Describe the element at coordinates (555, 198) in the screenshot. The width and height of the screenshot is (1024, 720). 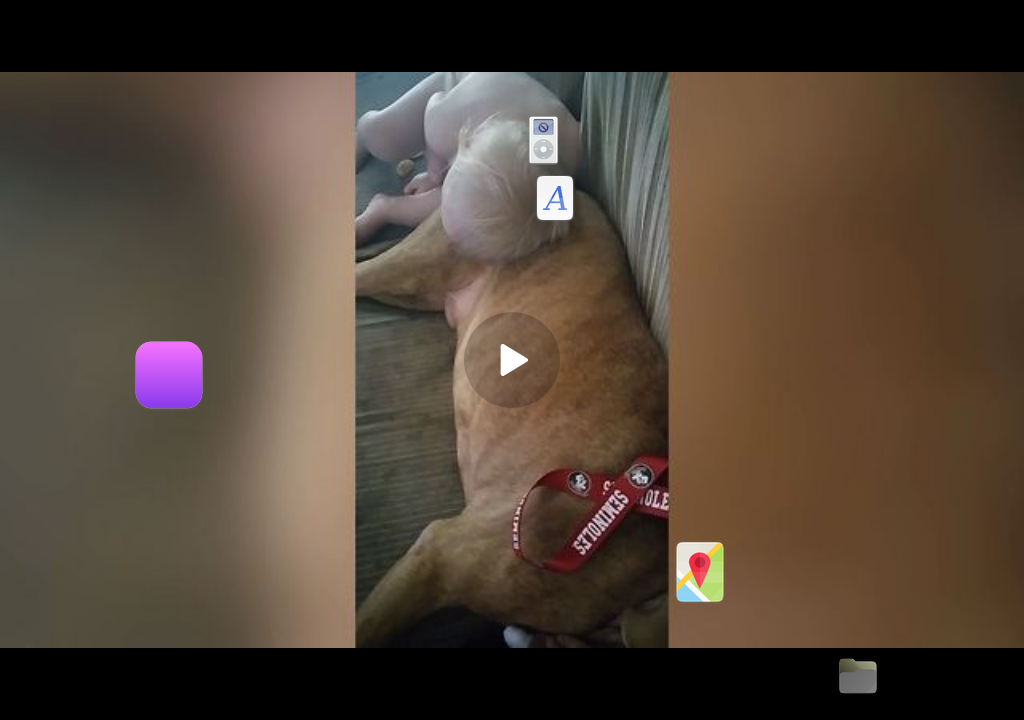
I see `a font file type indicator` at that location.